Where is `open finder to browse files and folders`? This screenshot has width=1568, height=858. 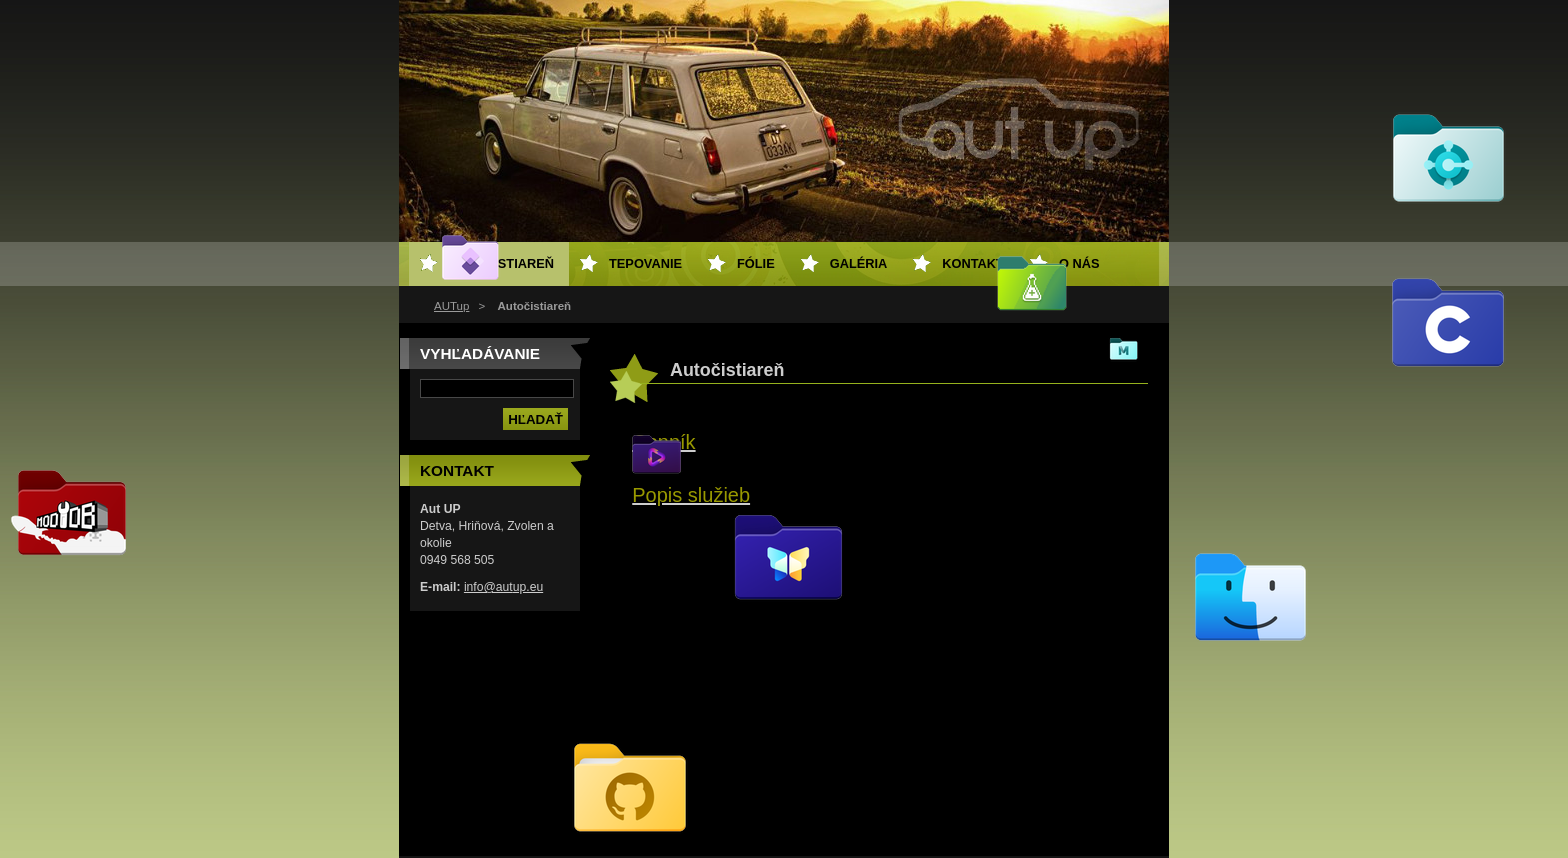 open finder to browse files and folders is located at coordinates (1250, 600).